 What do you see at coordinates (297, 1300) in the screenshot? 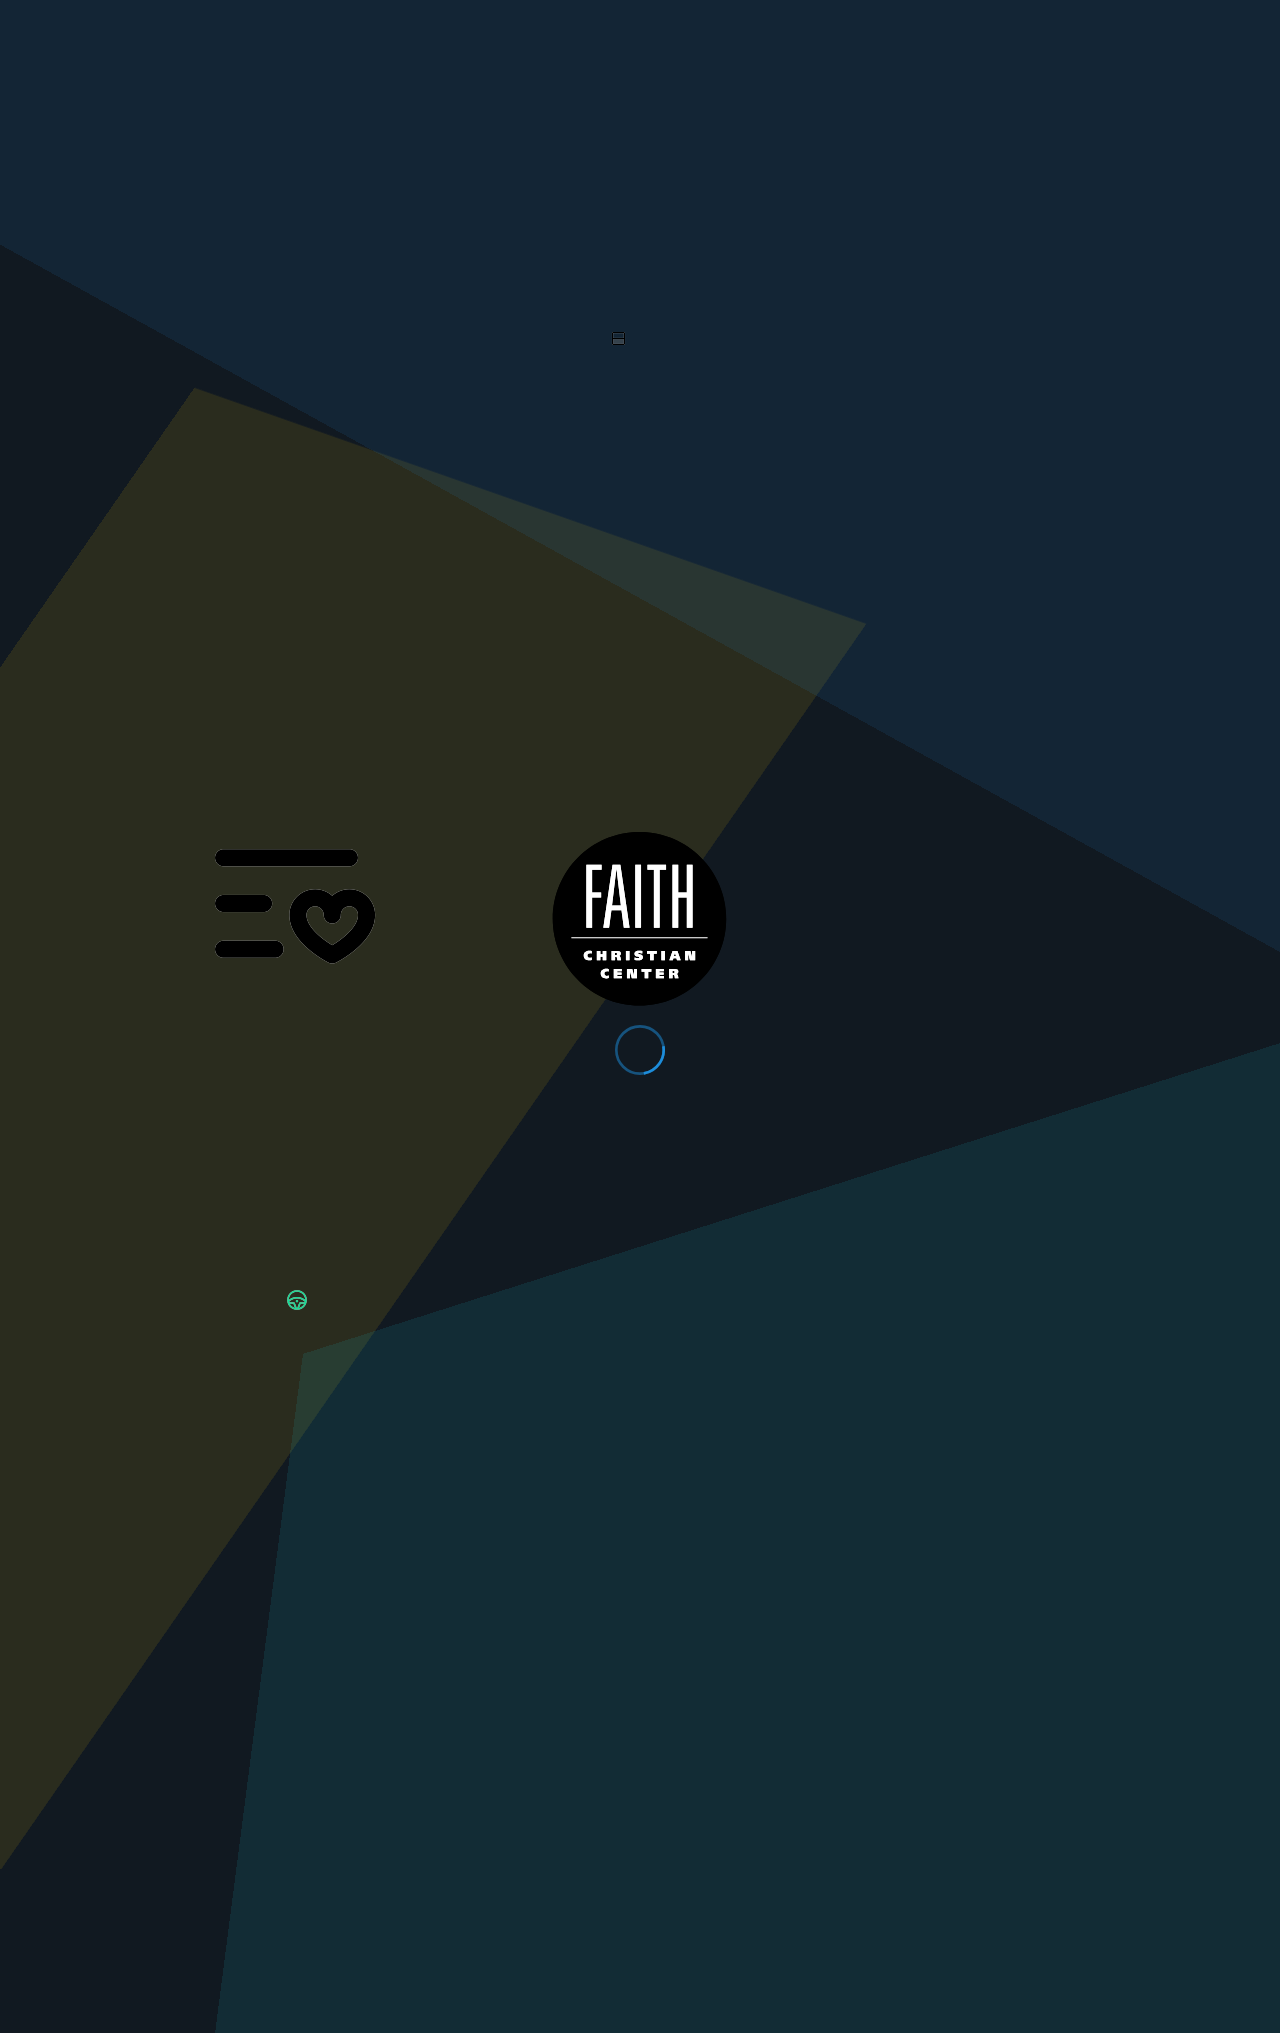
I see `access driving or navigation mode` at bounding box center [297, 1300].